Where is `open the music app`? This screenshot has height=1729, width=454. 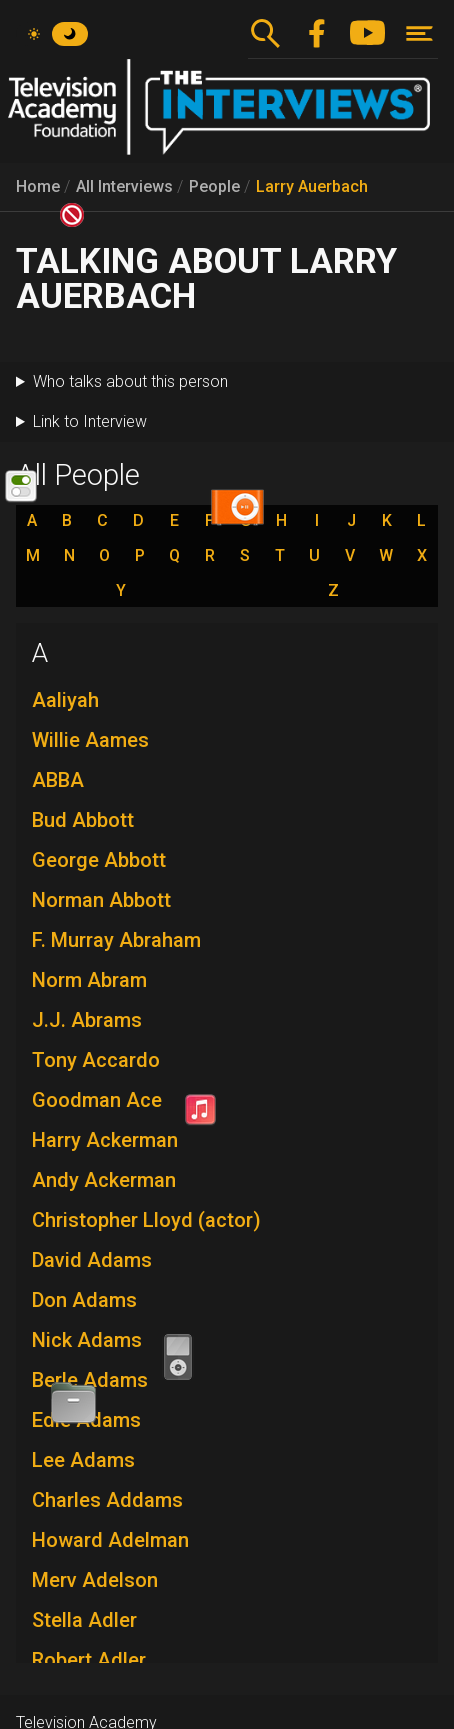 open the music app is located at coordinates (200, 1109).